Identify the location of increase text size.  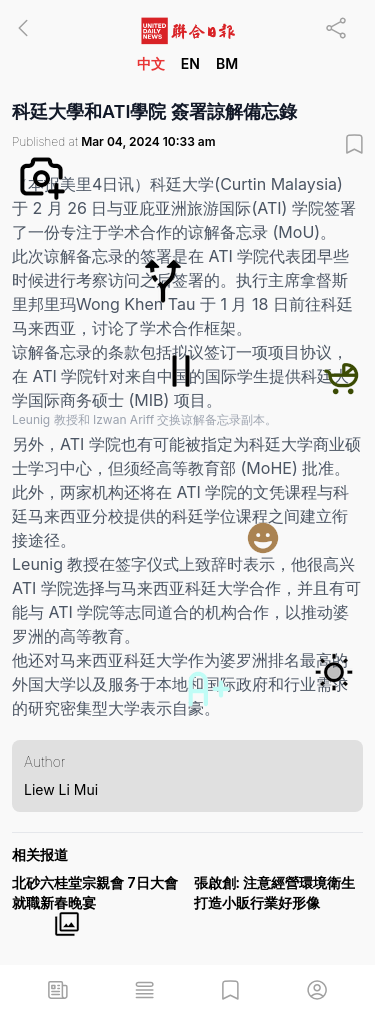
(208, 689).